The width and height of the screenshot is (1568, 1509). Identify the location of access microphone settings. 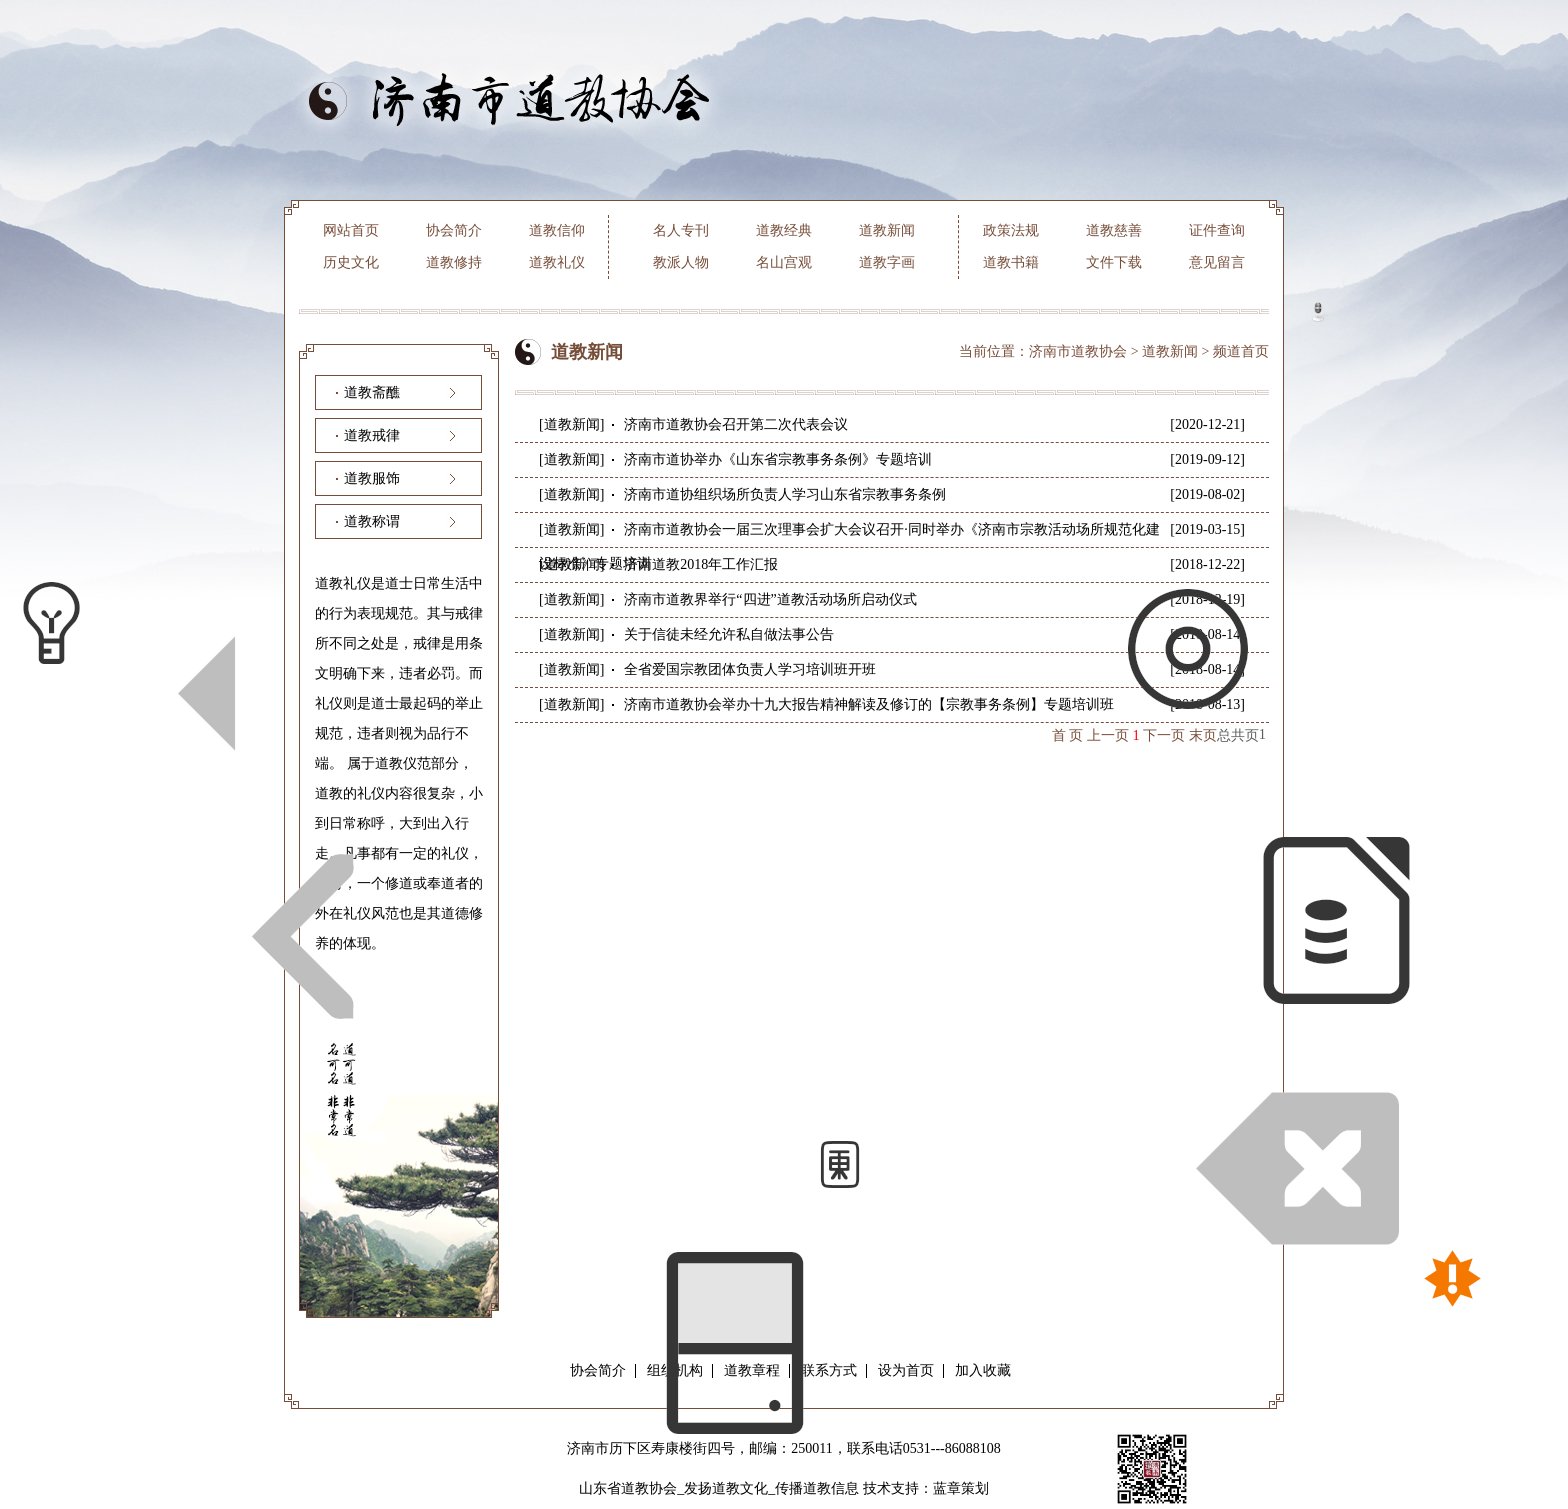
(1318, 311).